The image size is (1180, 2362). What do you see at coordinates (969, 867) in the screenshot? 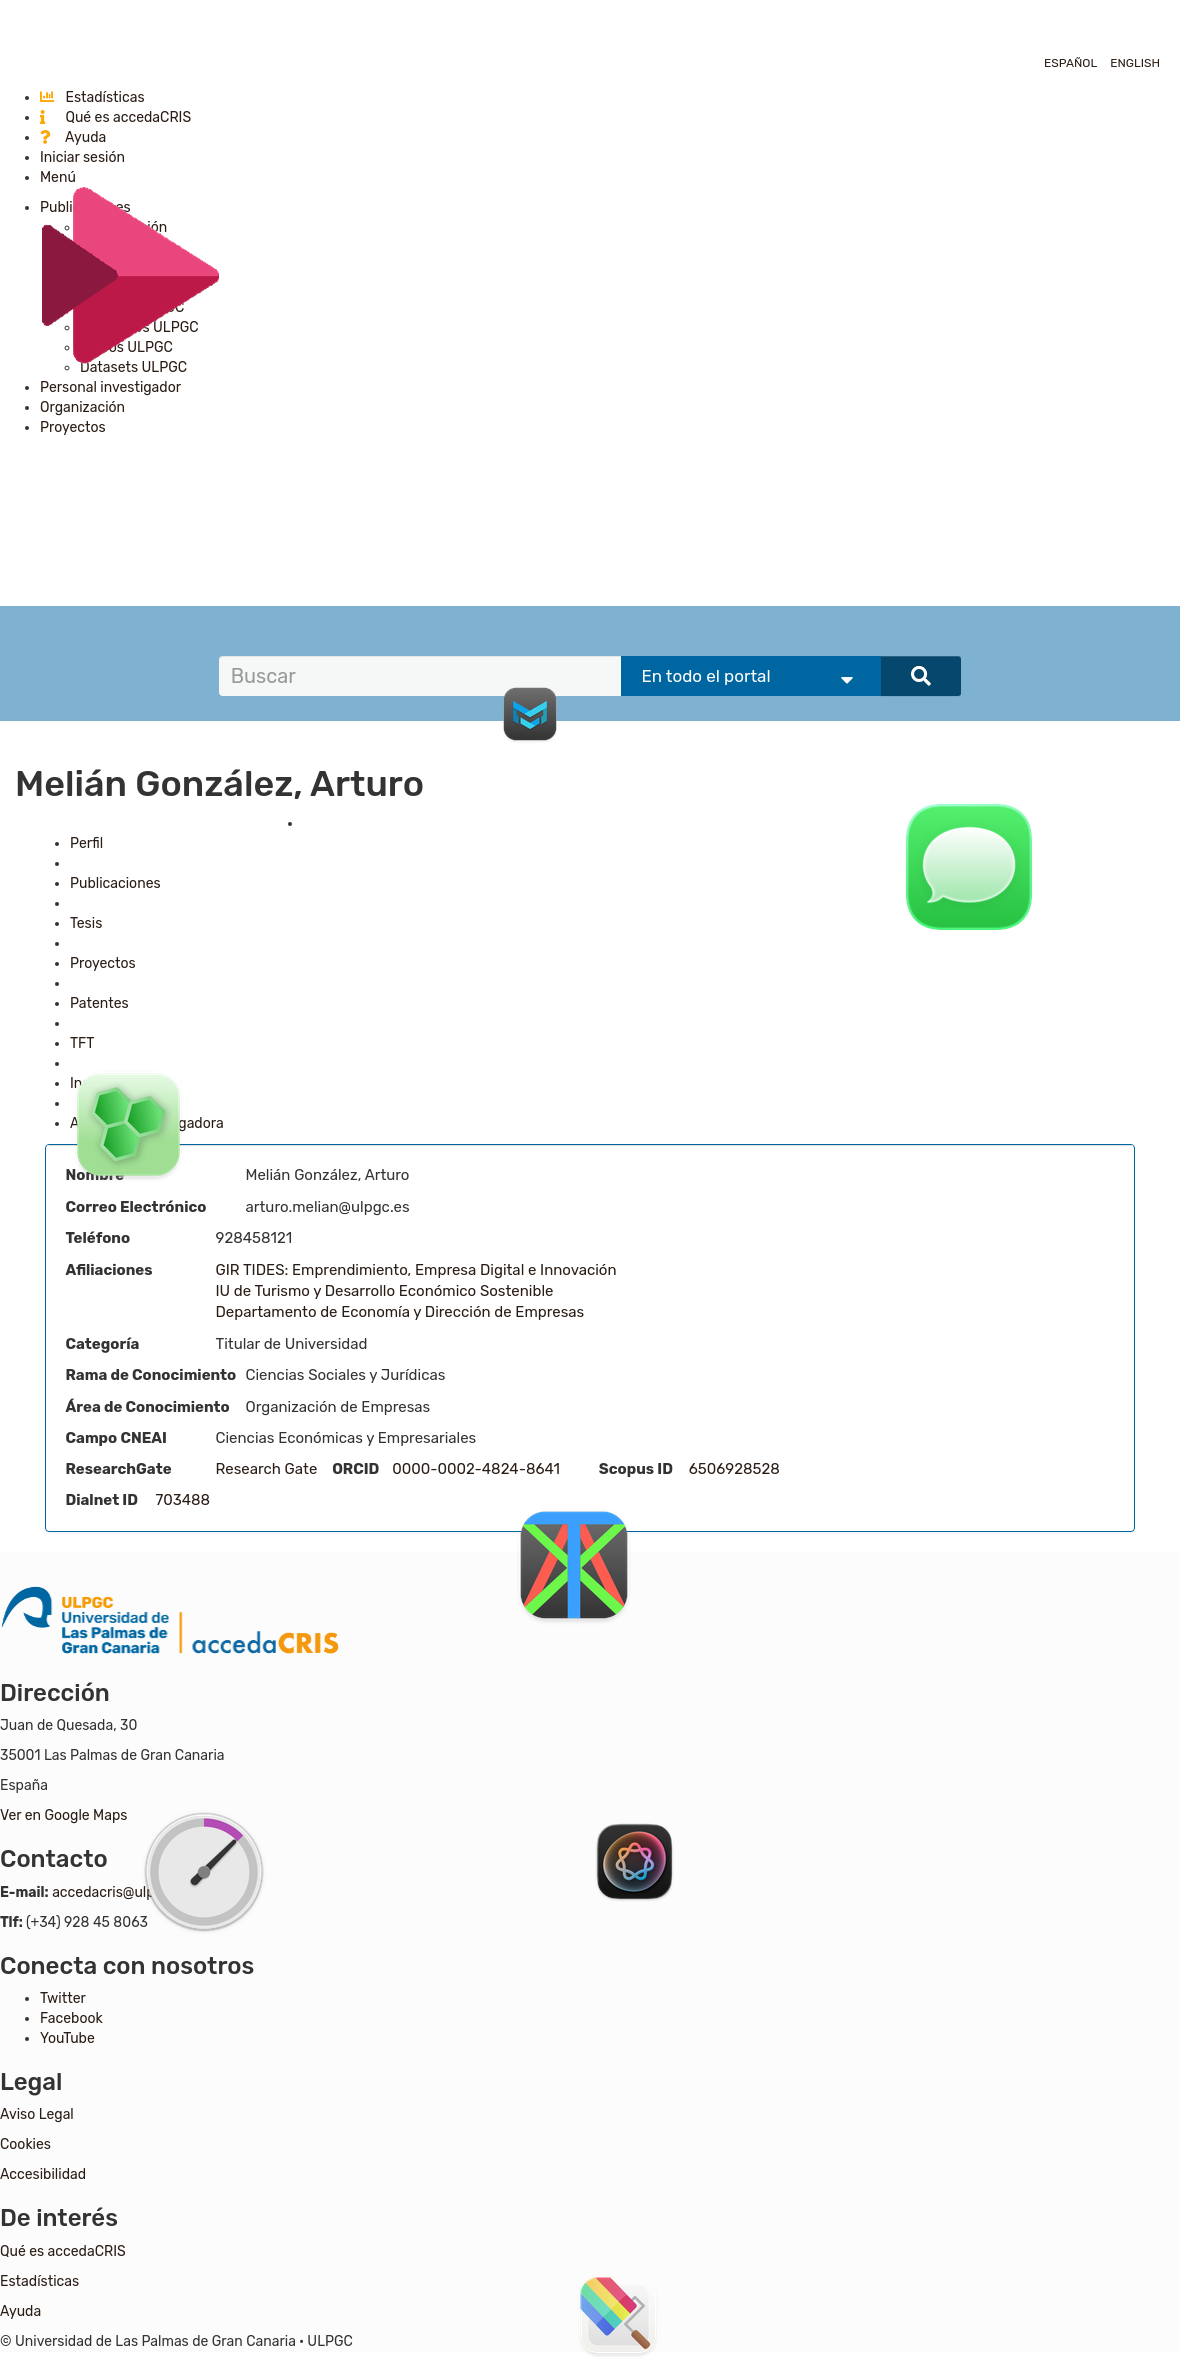
I see `open polari IRC chat application` at bounding box center [969, 867].